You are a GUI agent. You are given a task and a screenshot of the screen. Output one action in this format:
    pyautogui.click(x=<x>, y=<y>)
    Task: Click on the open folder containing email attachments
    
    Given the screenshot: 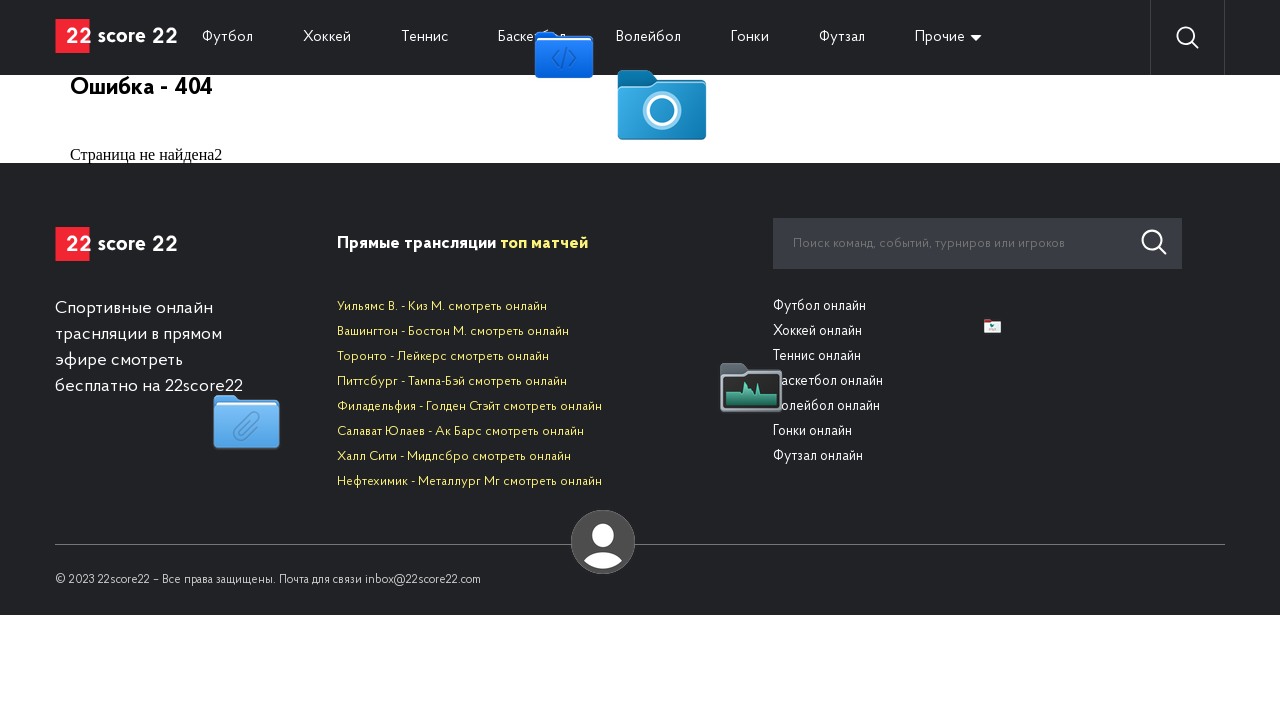 What is the action you would take?
    pyautogui.click(x=246, y=421)
    